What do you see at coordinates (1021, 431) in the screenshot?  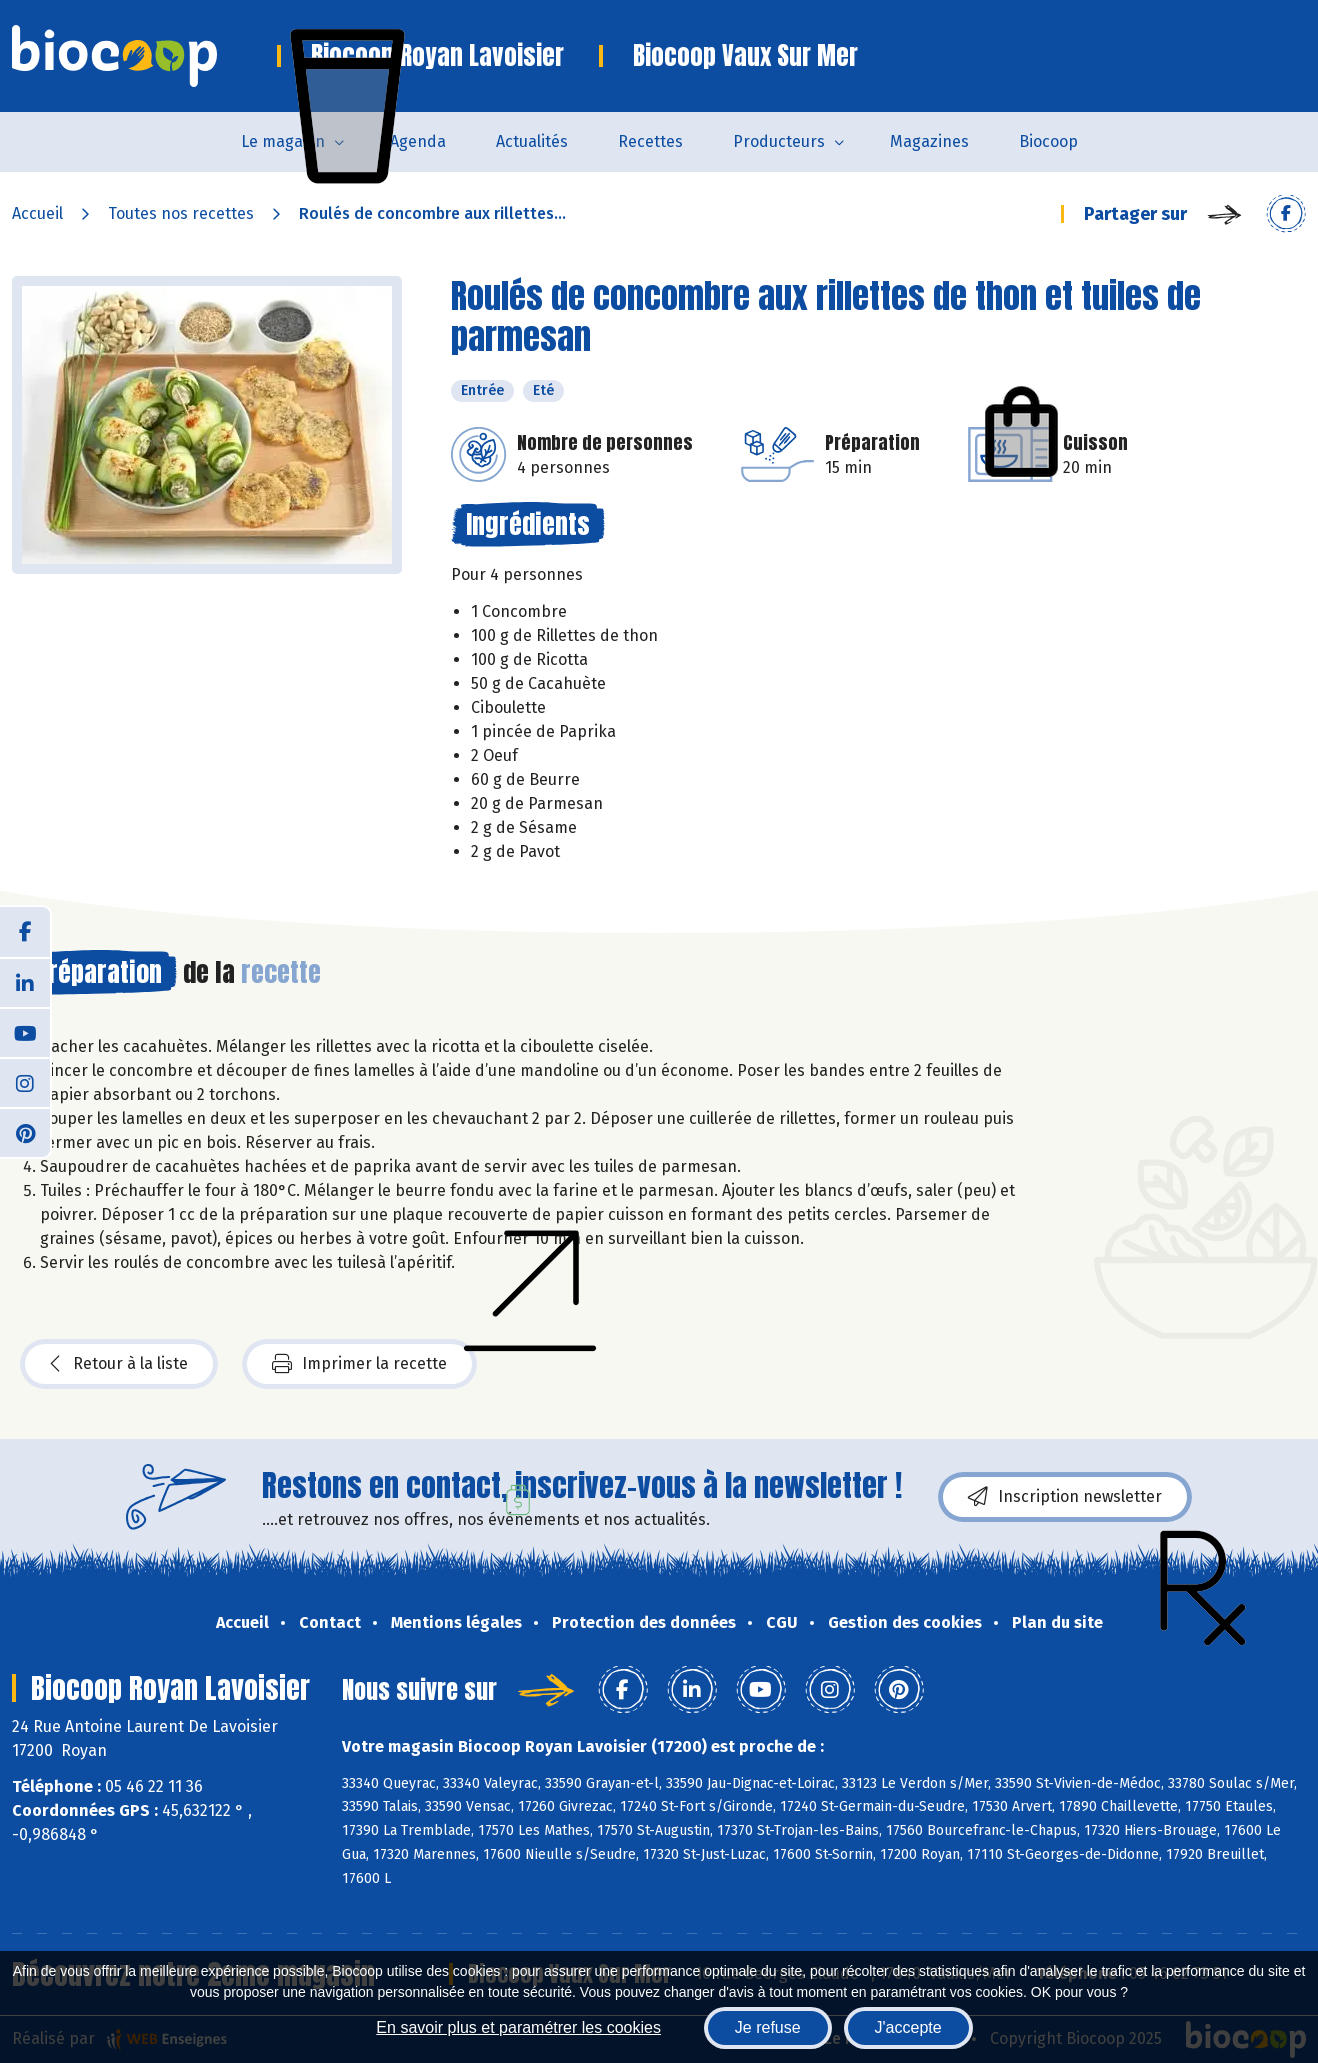 I see `view your shopping bag` at bounding box center [1021, 431].